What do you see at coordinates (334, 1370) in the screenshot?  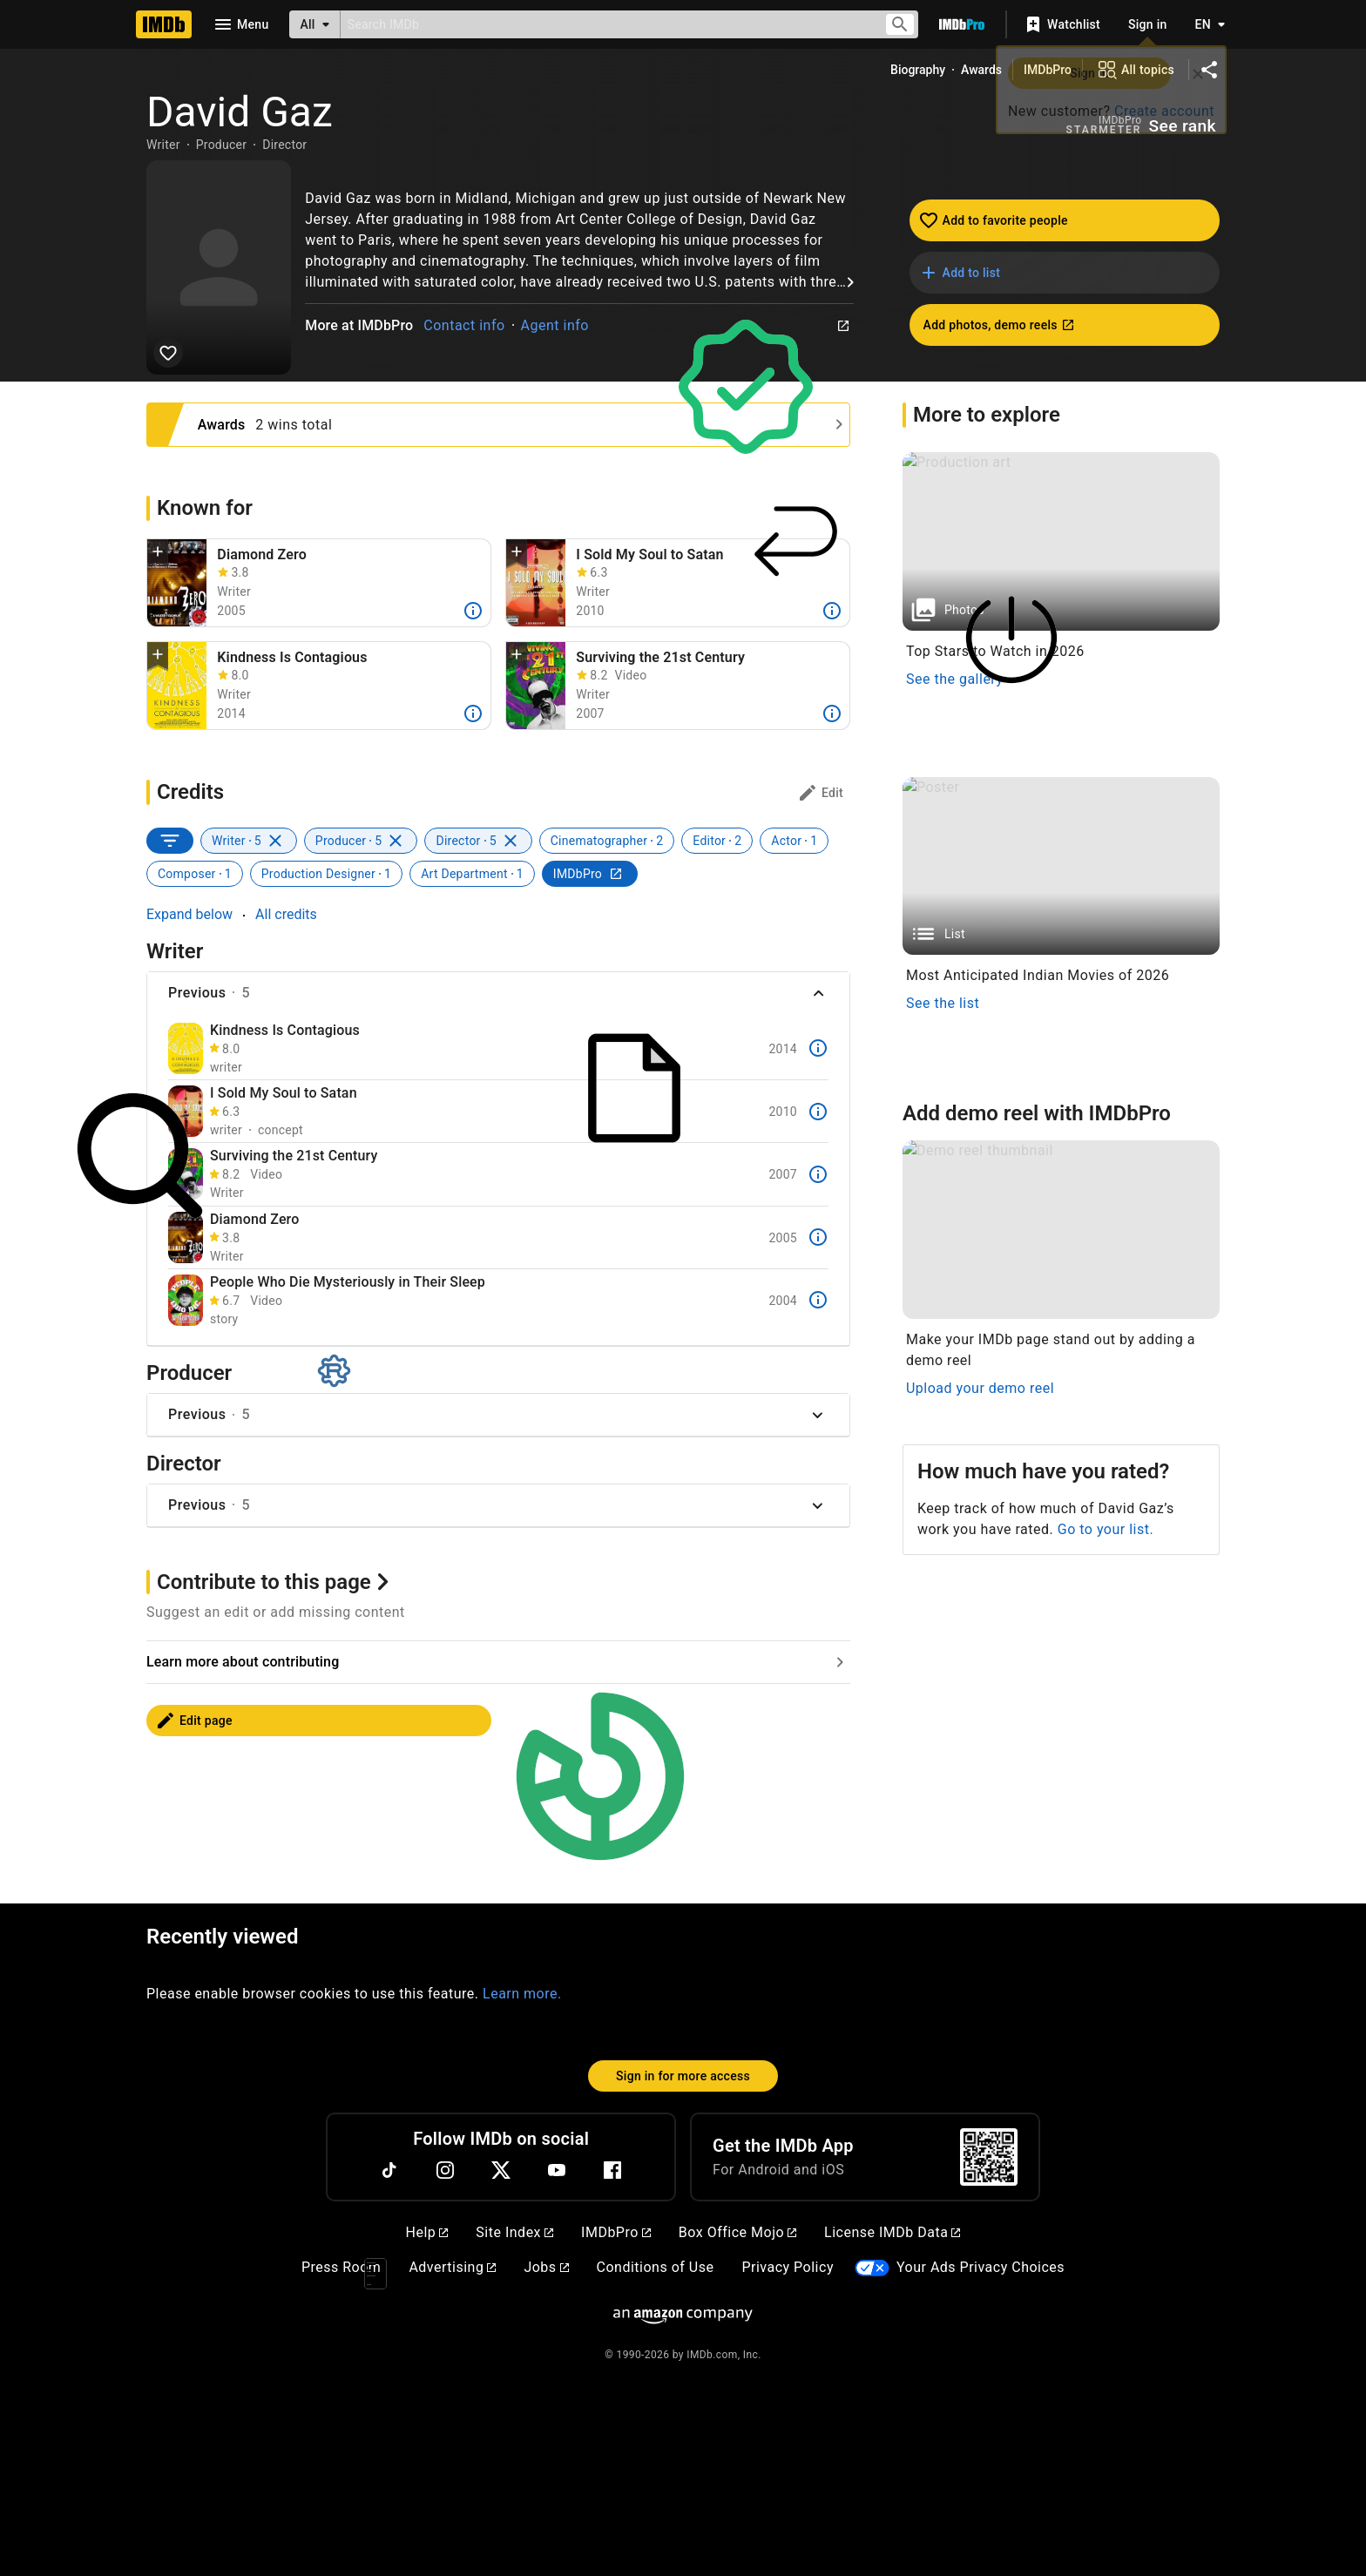 I see `rust programming language logo` at bounding box center [334, 1370].